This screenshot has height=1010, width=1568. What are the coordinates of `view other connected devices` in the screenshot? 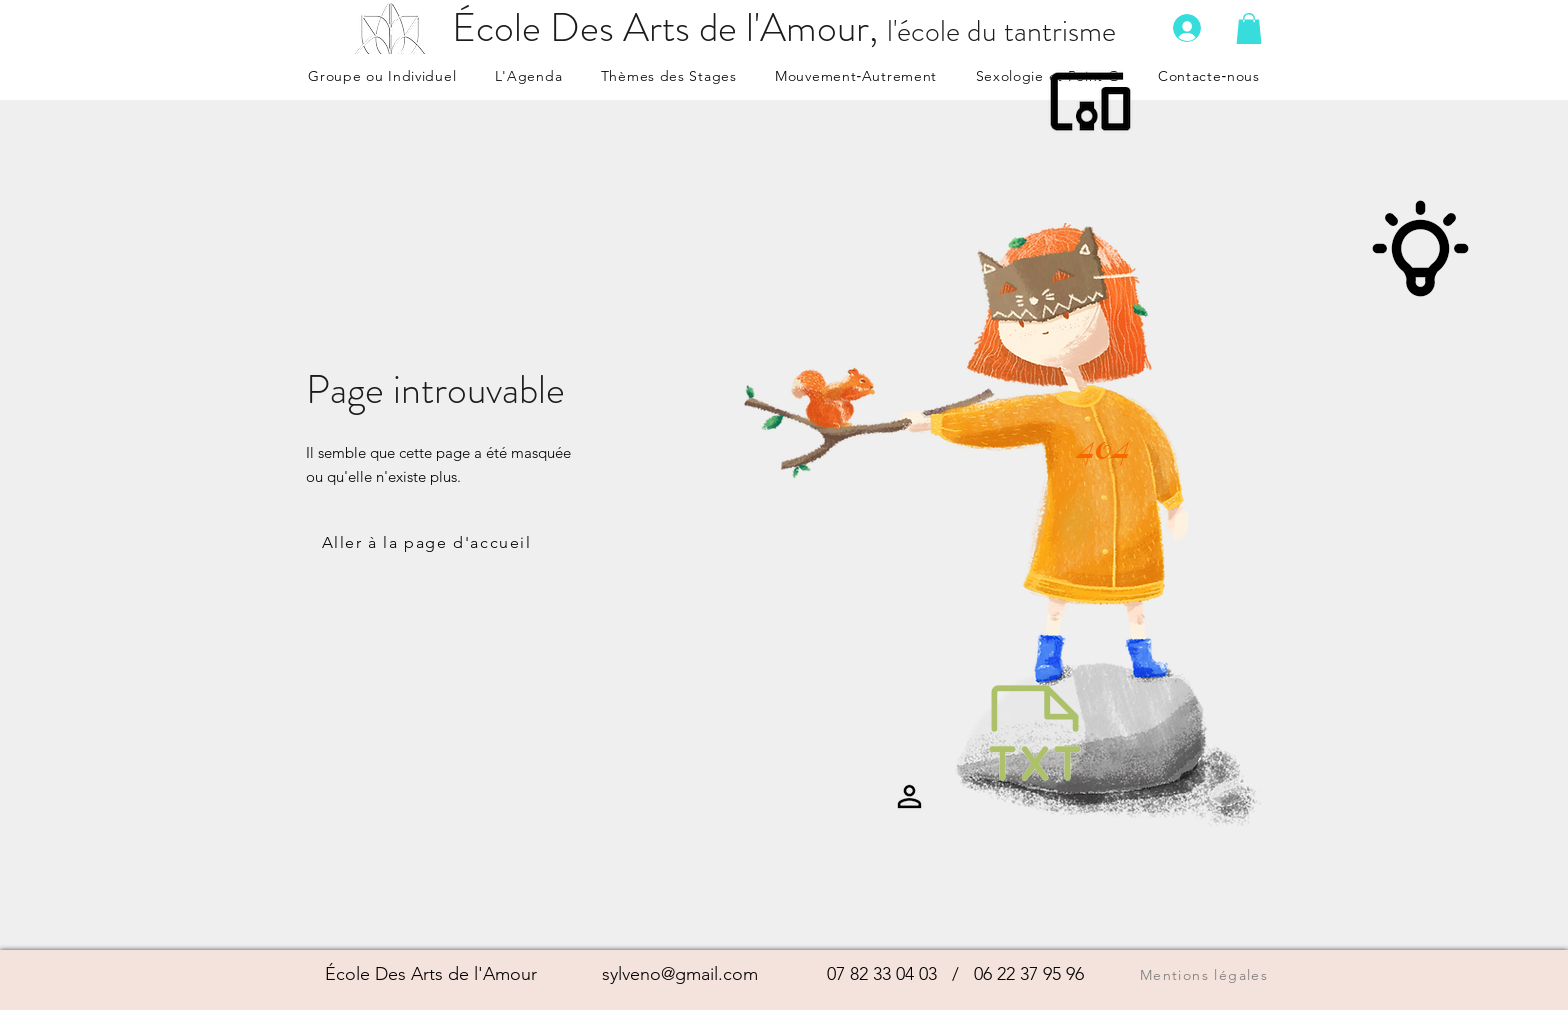 It's located at (1090, 101).